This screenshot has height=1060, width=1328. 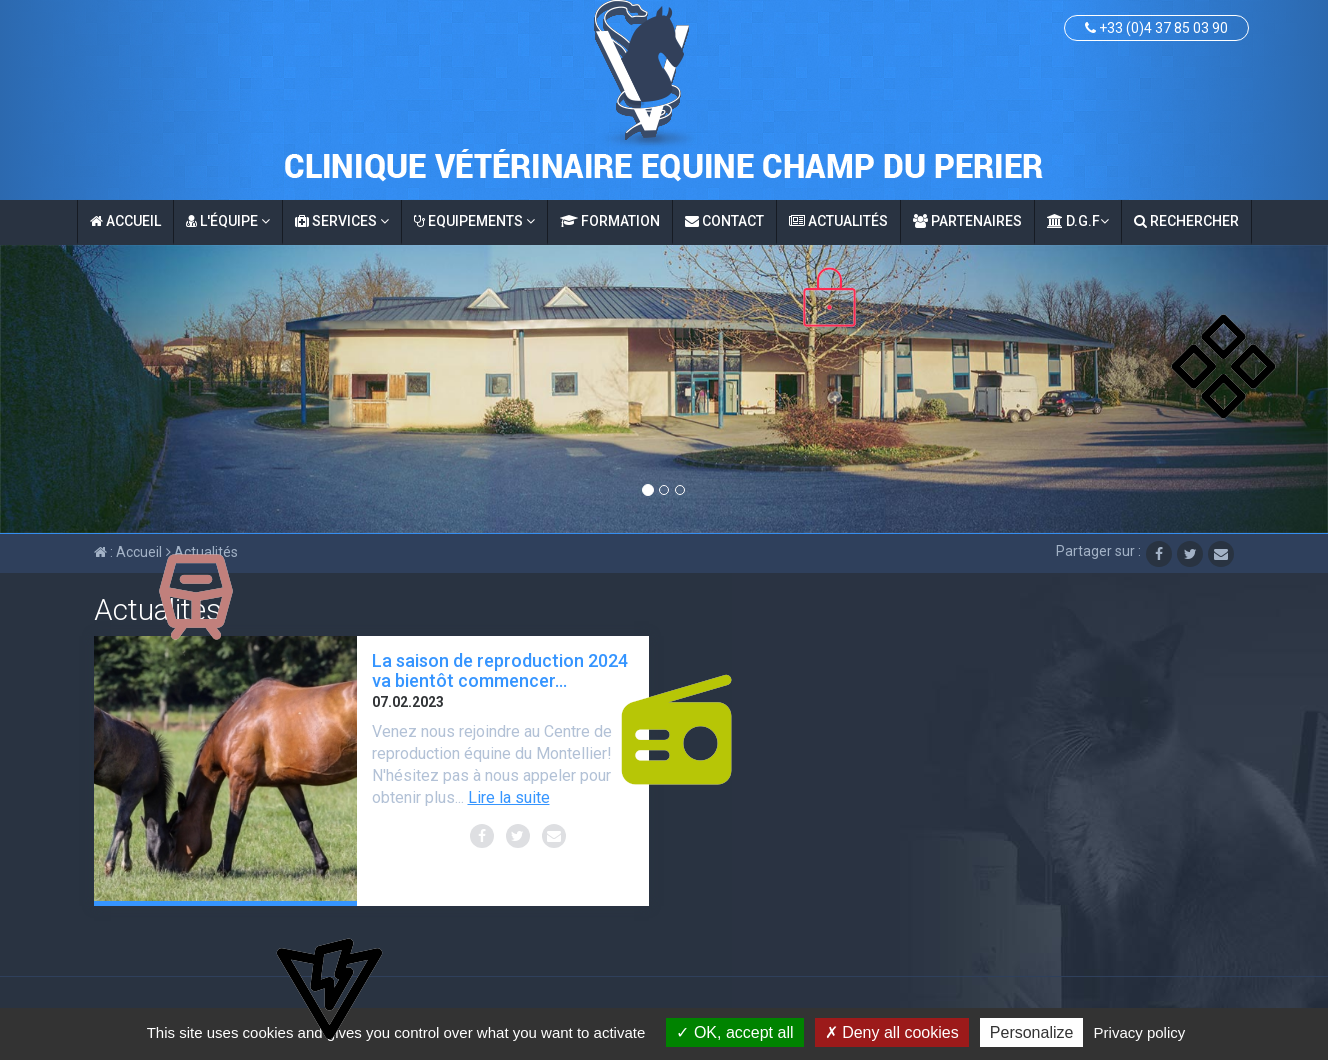 I want to click on access app or feature categories, so click(x=1223, y=366).